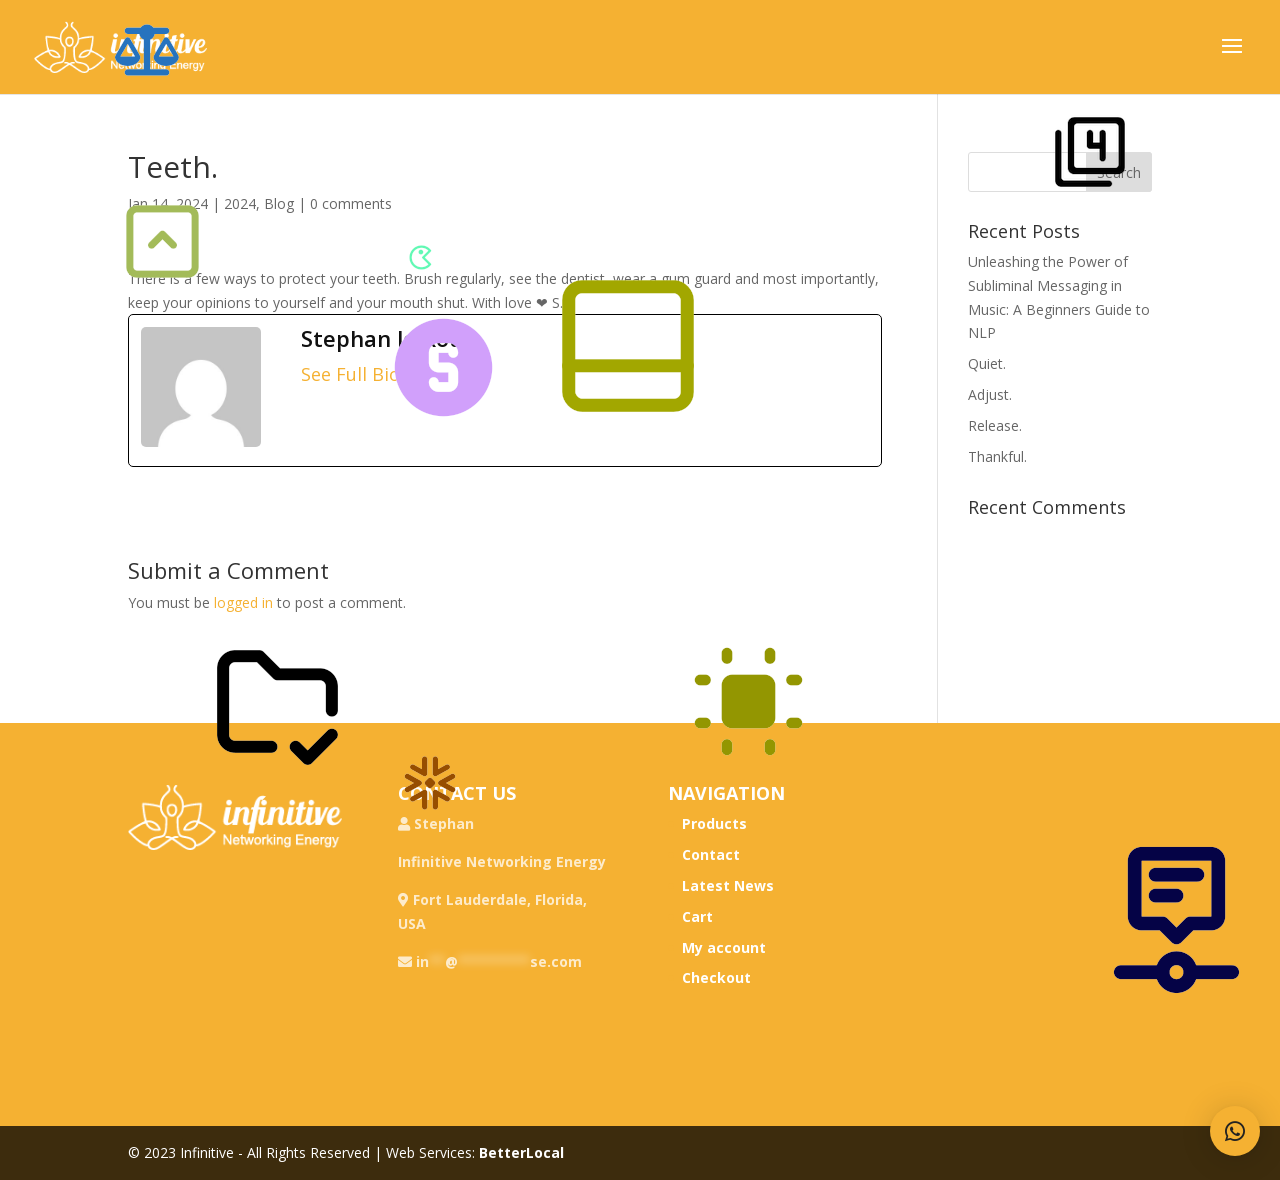  Describe the element at coordinates (421, 257) in the screenshot. I see `launch a retro-style game or arcade app` at that location.